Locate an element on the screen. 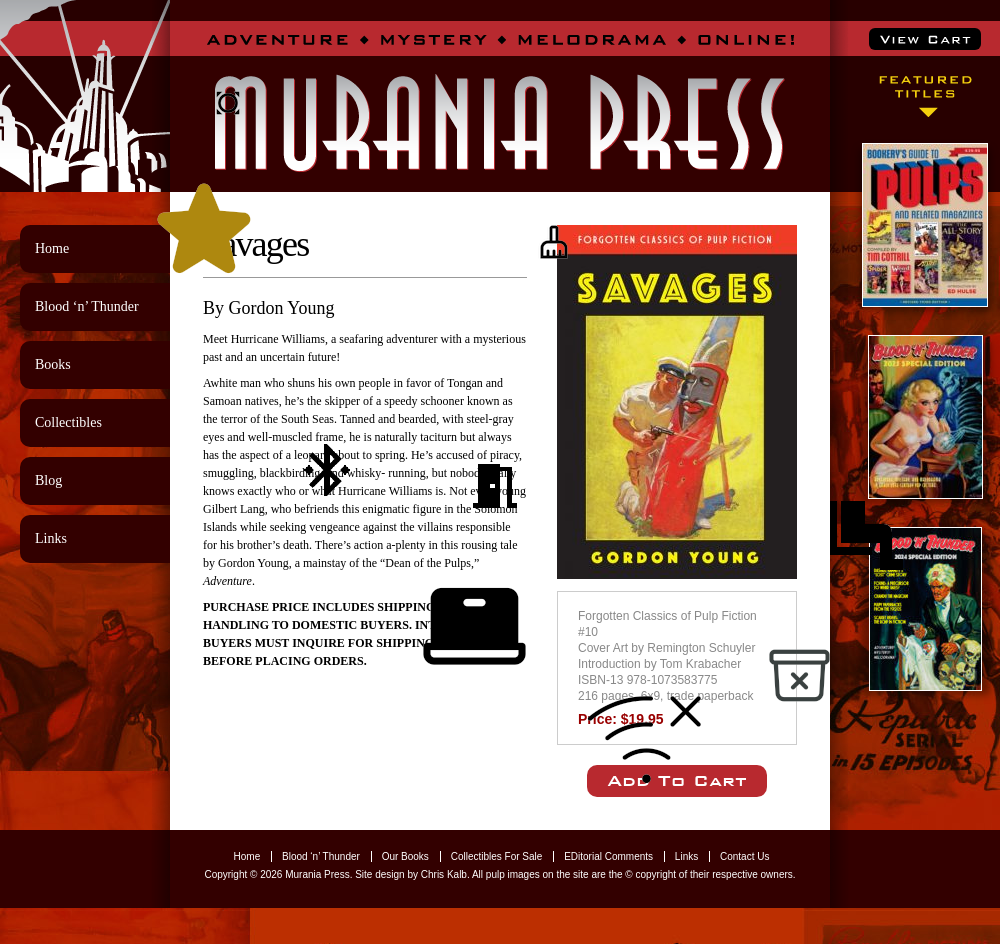  access meeting room booking is located at coordinates (495, 486).